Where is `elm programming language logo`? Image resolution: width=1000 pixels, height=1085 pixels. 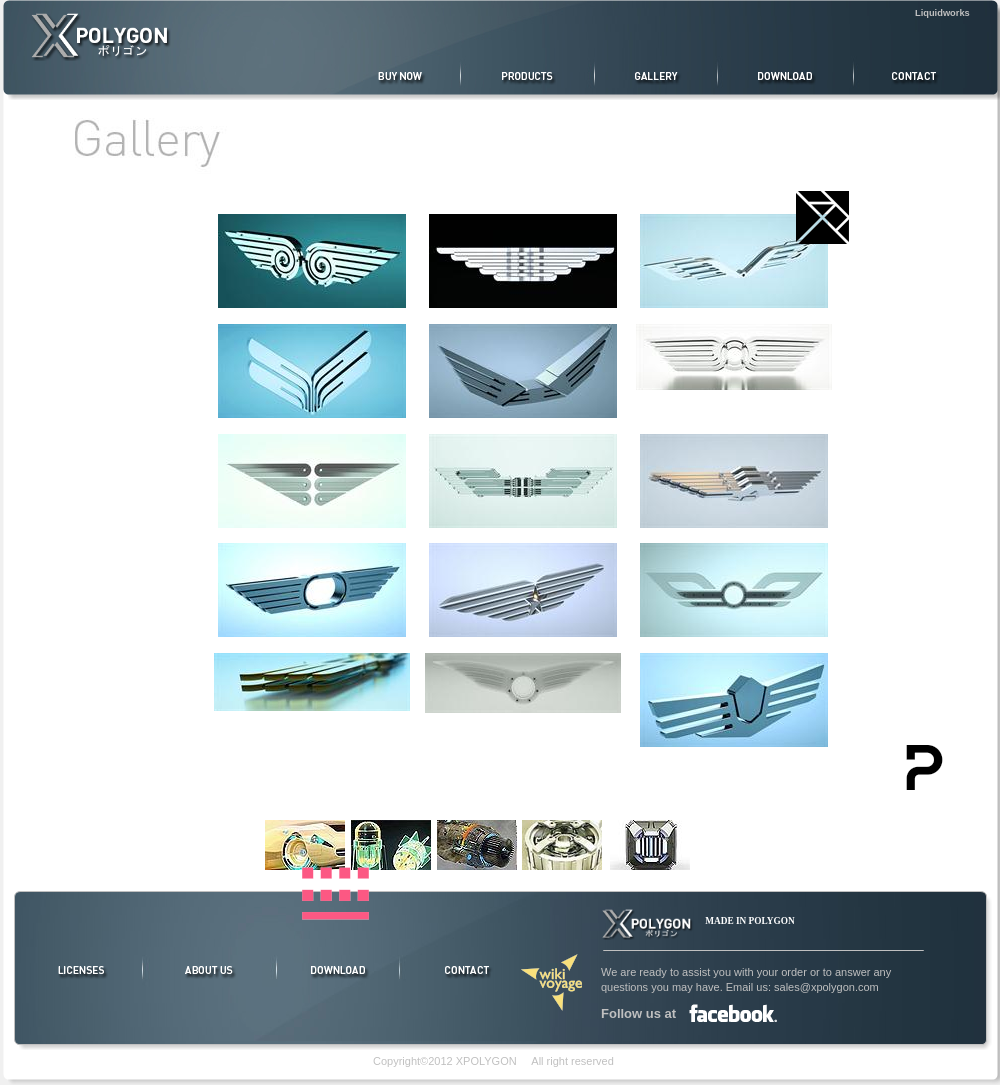 elm programming language logo is located at coordinates (822, 217).